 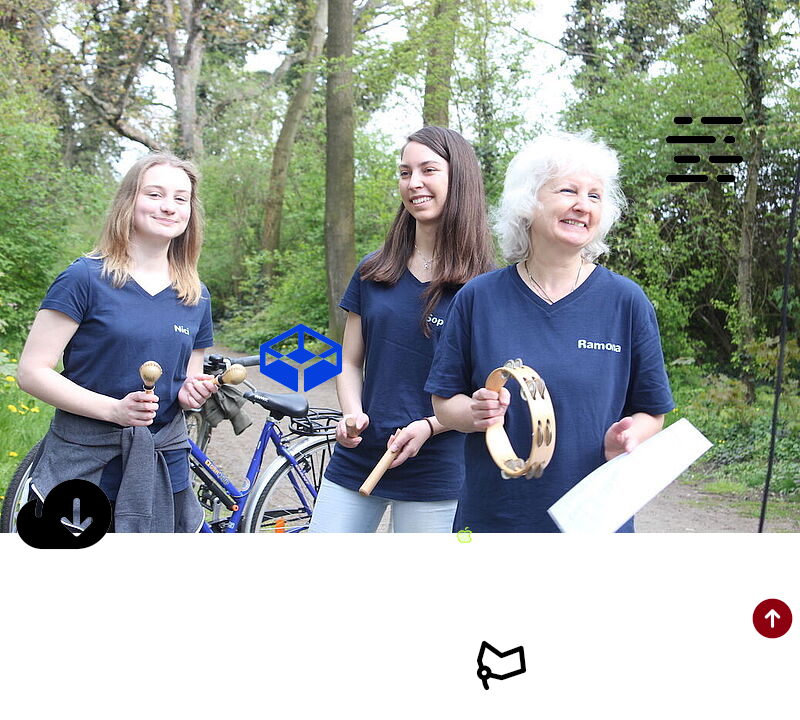 What do you see at coordinates (301, 359) in the screenshot?
I see `open codepen to view or edit code snippets` at bounding box center [301, 359].